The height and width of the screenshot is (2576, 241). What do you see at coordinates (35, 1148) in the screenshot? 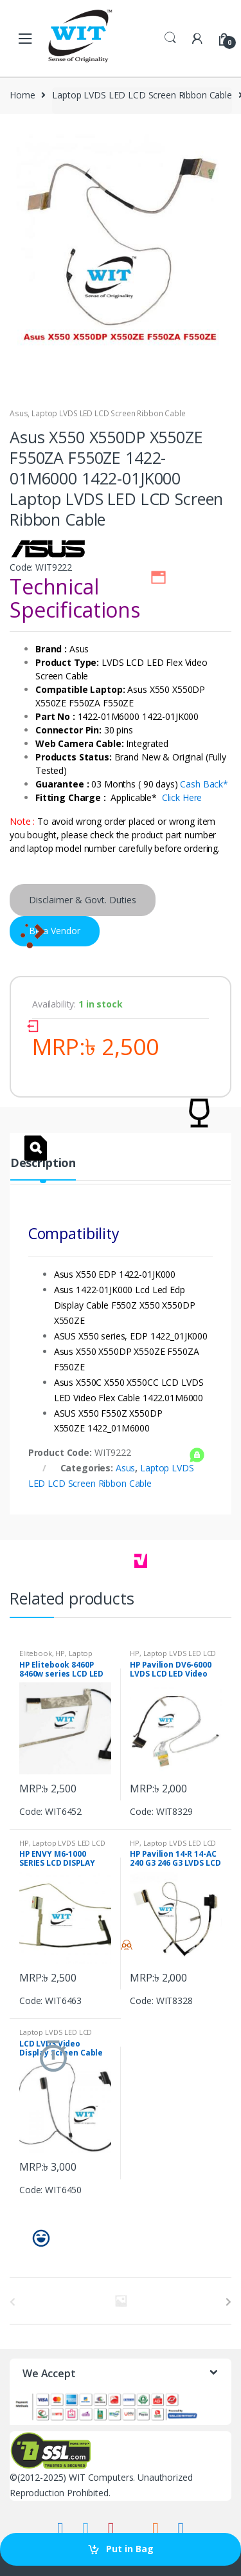
I see `search within a document or file` at bounding box center [35, 1148].